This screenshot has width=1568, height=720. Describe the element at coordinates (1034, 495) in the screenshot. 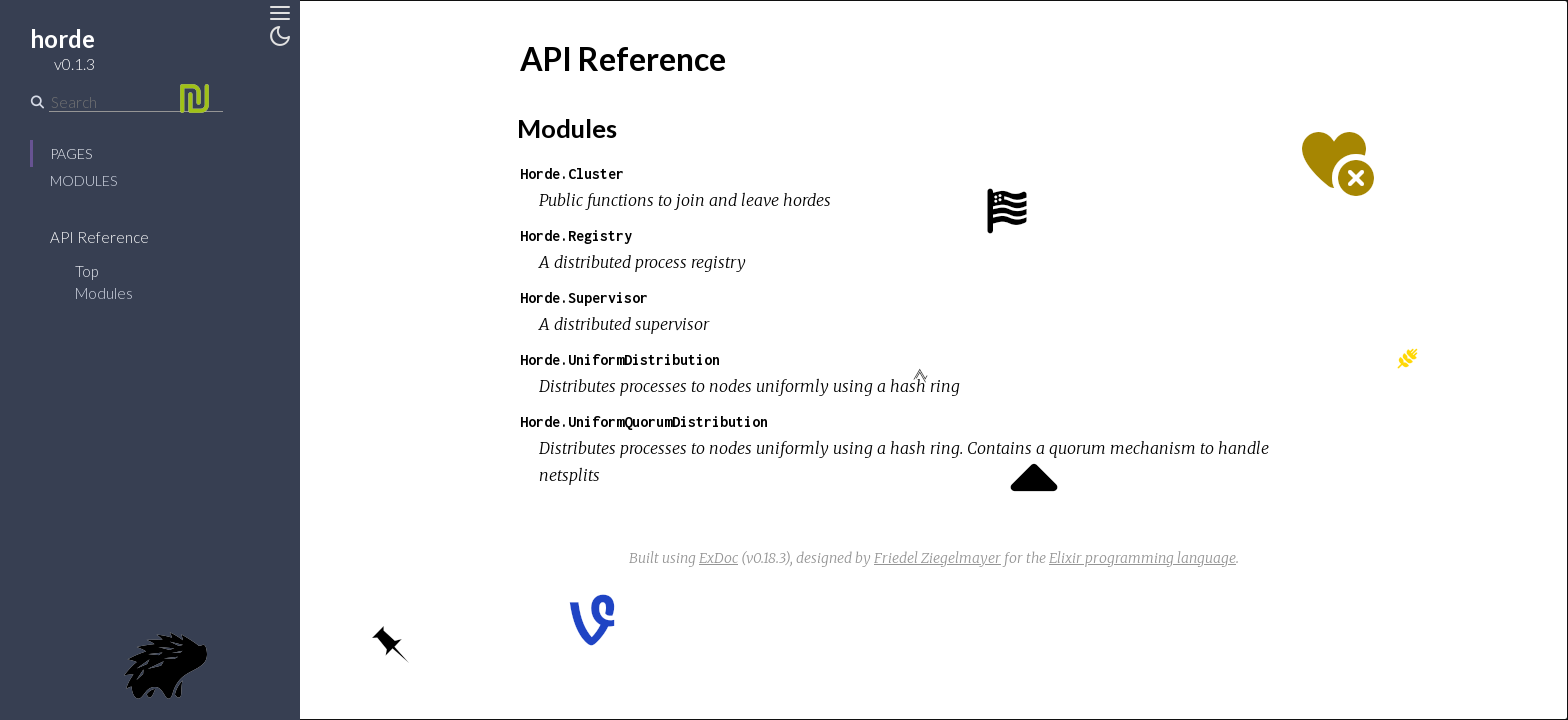

I see `sort items in ascending order` at that location.